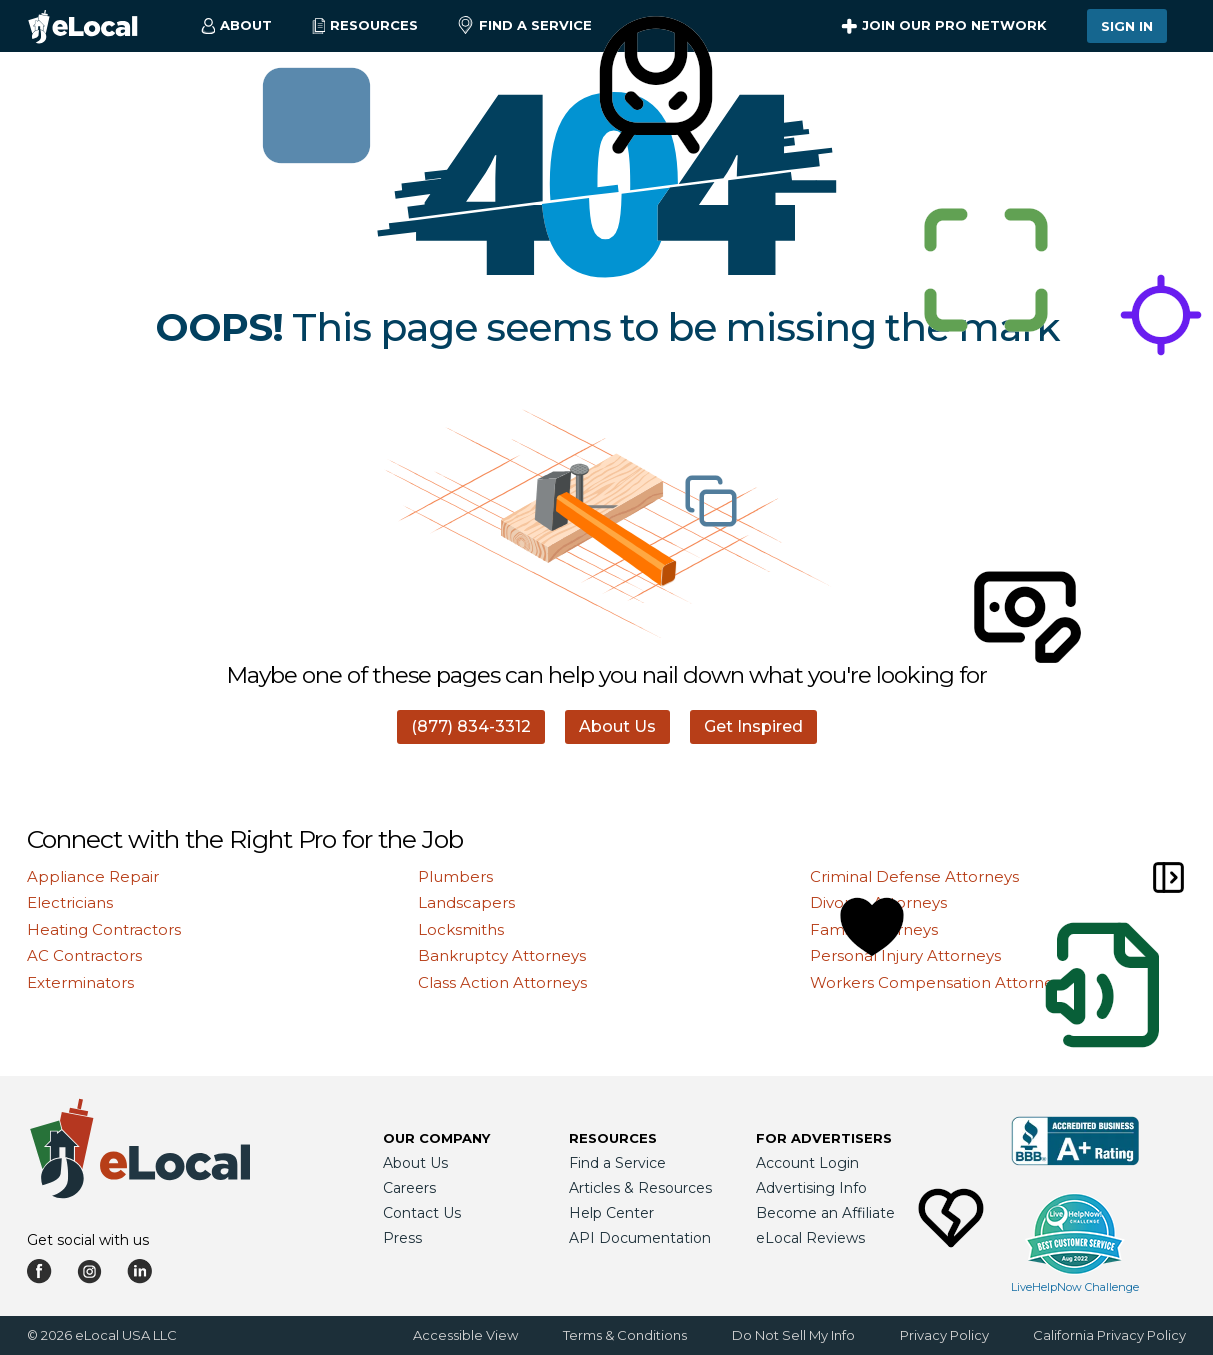 This screenshot has height=1355, width=1213. What do you see at coordinates (872, 927) in the screenshot?
I see `add to favorites` at bounding box center [872, 927].